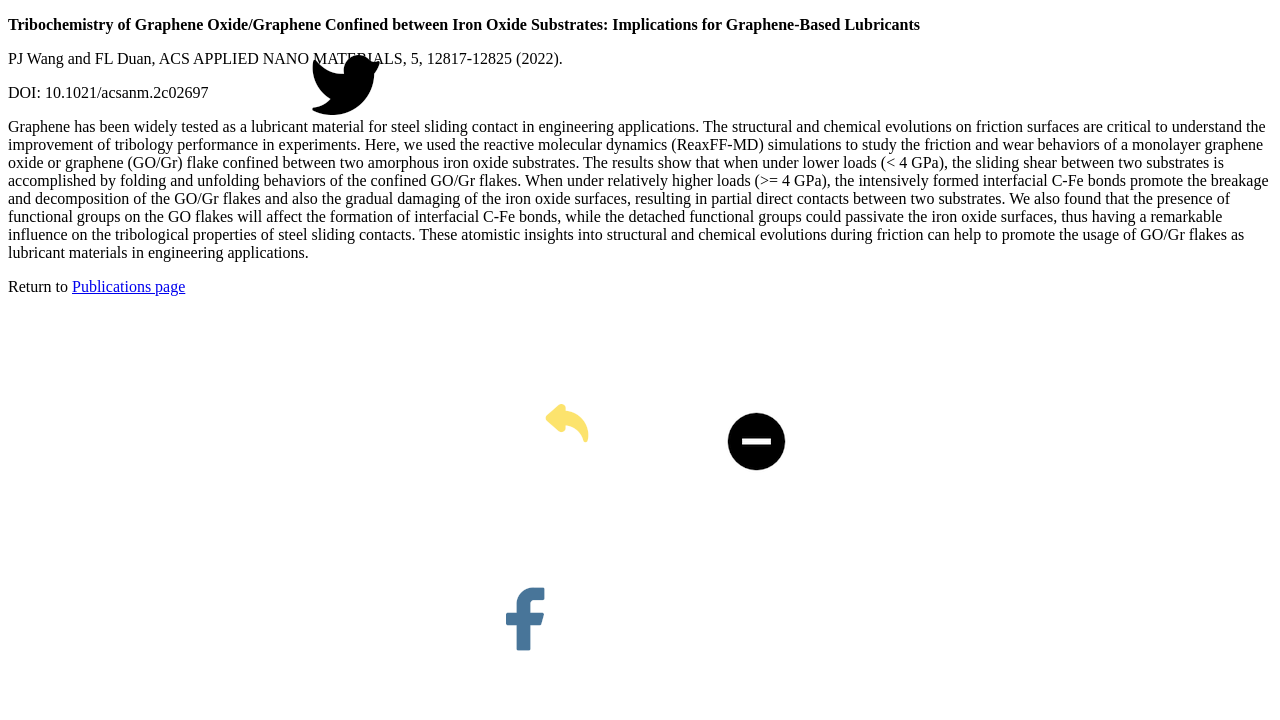 The height and width of the screenshot is (720, 1280). What do you see at coordinates (567, 422) in the screenshot?
I see `undo the last action` at bounding box center [567, 422].